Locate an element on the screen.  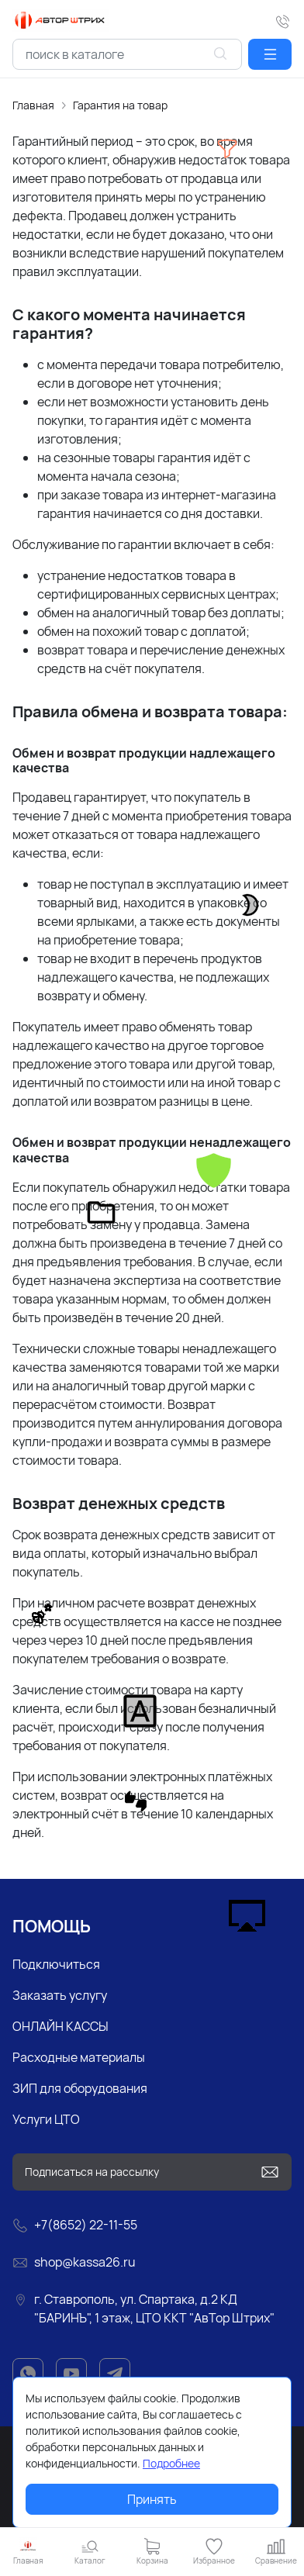
access security settings is located at coordinates (213, 1170).